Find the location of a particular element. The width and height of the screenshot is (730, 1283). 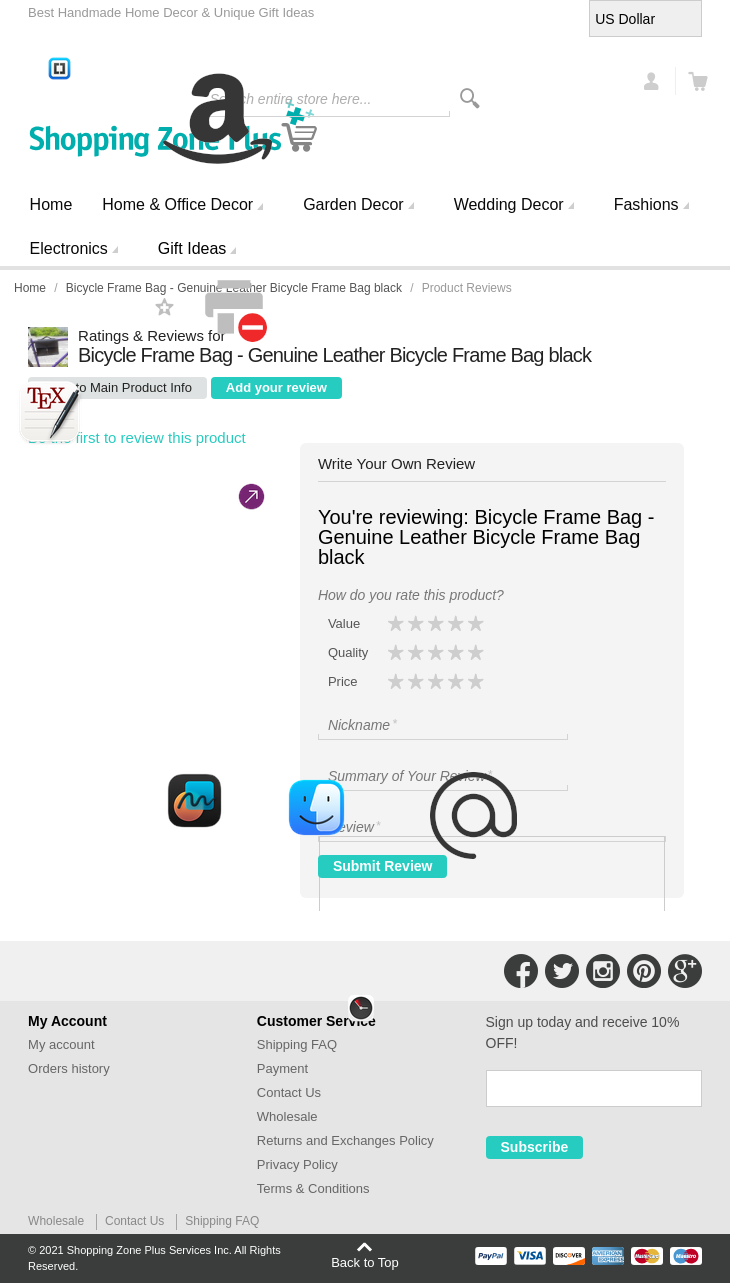

manage linked online accounts is located at coordinates (473, 815).